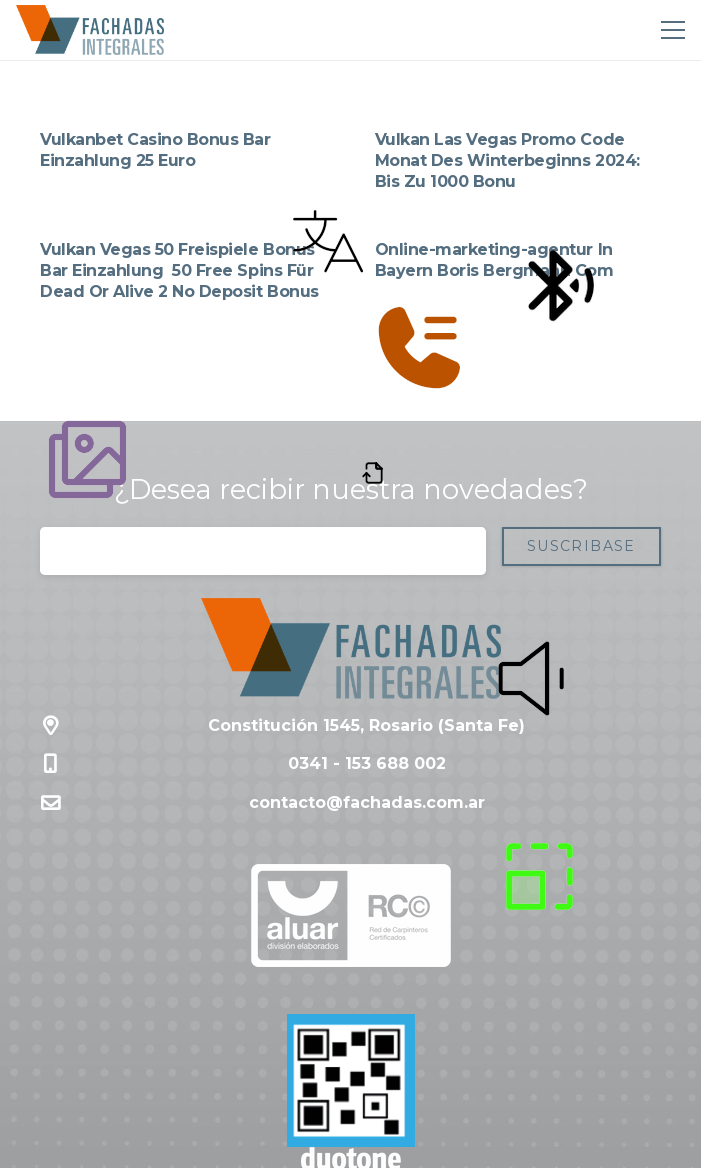 Image resolution: width=701 pixels, height=1168 pixels. Describe the element at coordinates (421, 346) in the screenshot. I see `view contact list or phone directory` at that location.